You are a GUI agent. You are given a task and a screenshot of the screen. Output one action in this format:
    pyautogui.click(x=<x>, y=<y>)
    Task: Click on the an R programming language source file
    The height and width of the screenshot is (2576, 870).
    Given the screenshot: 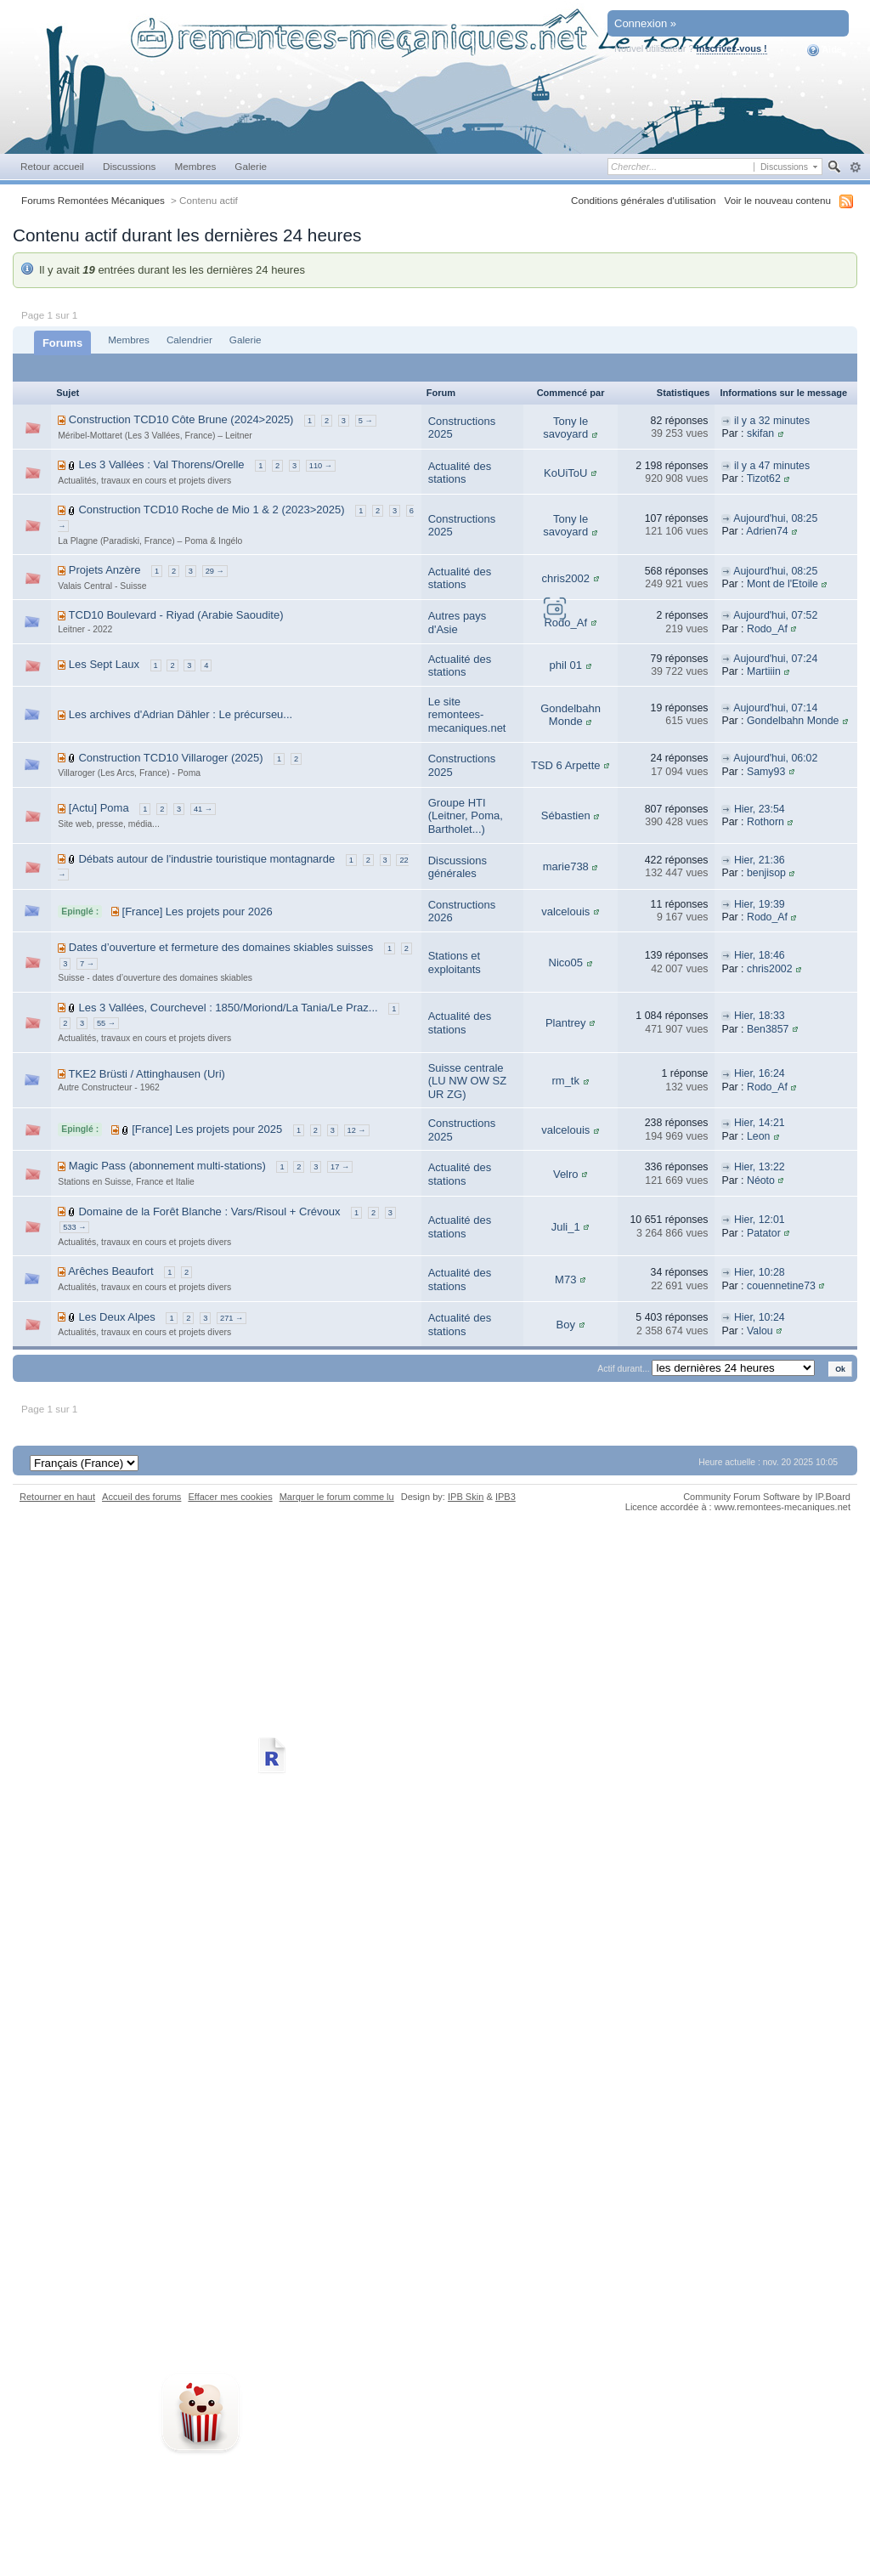 What is the action you would take?
    pyautogui.click(x=272, y=1756)
    